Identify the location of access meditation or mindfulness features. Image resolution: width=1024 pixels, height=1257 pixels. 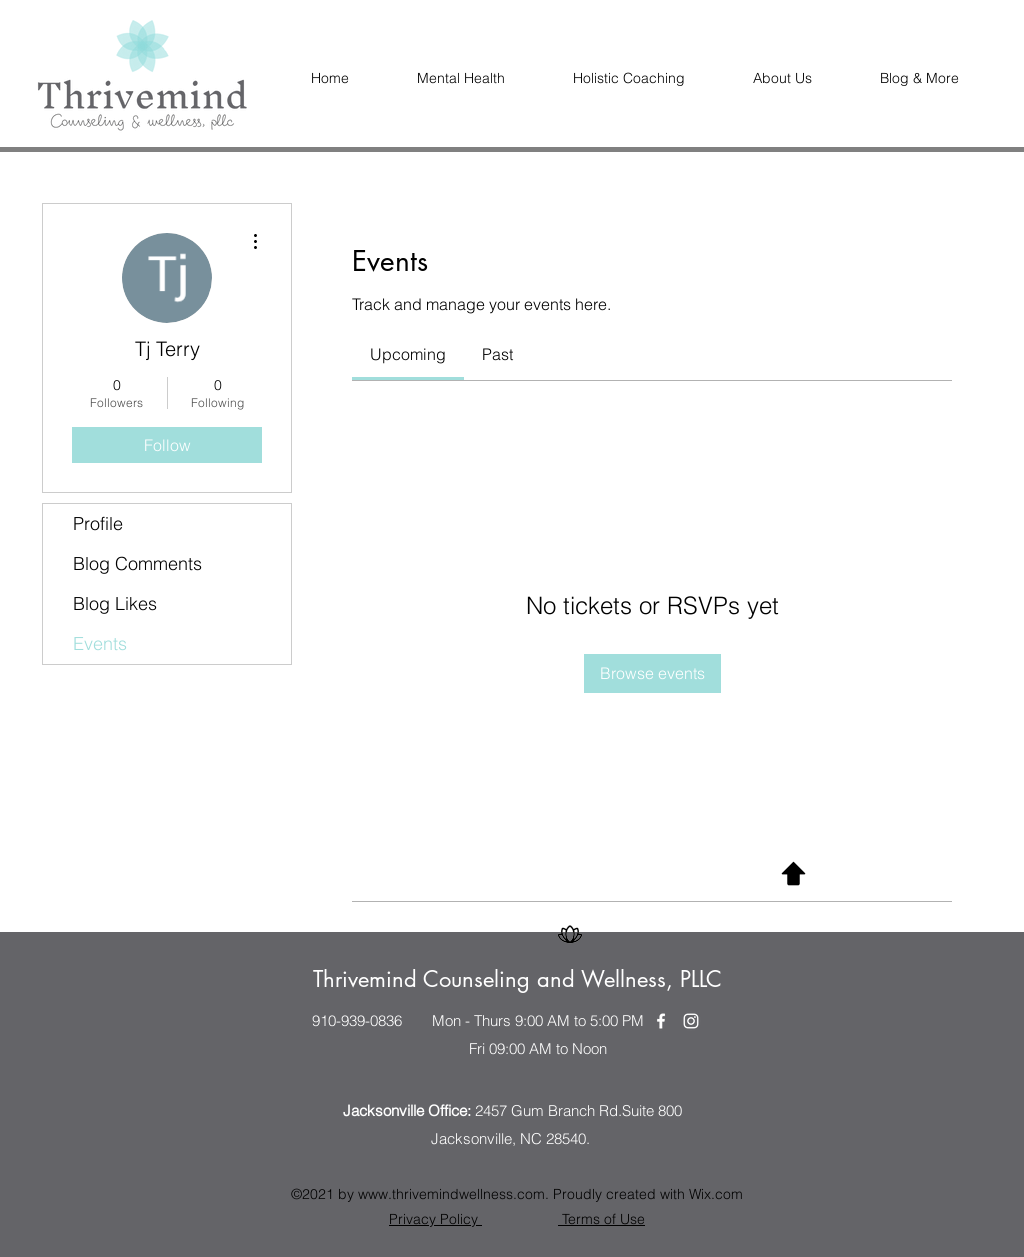
(570, 935).